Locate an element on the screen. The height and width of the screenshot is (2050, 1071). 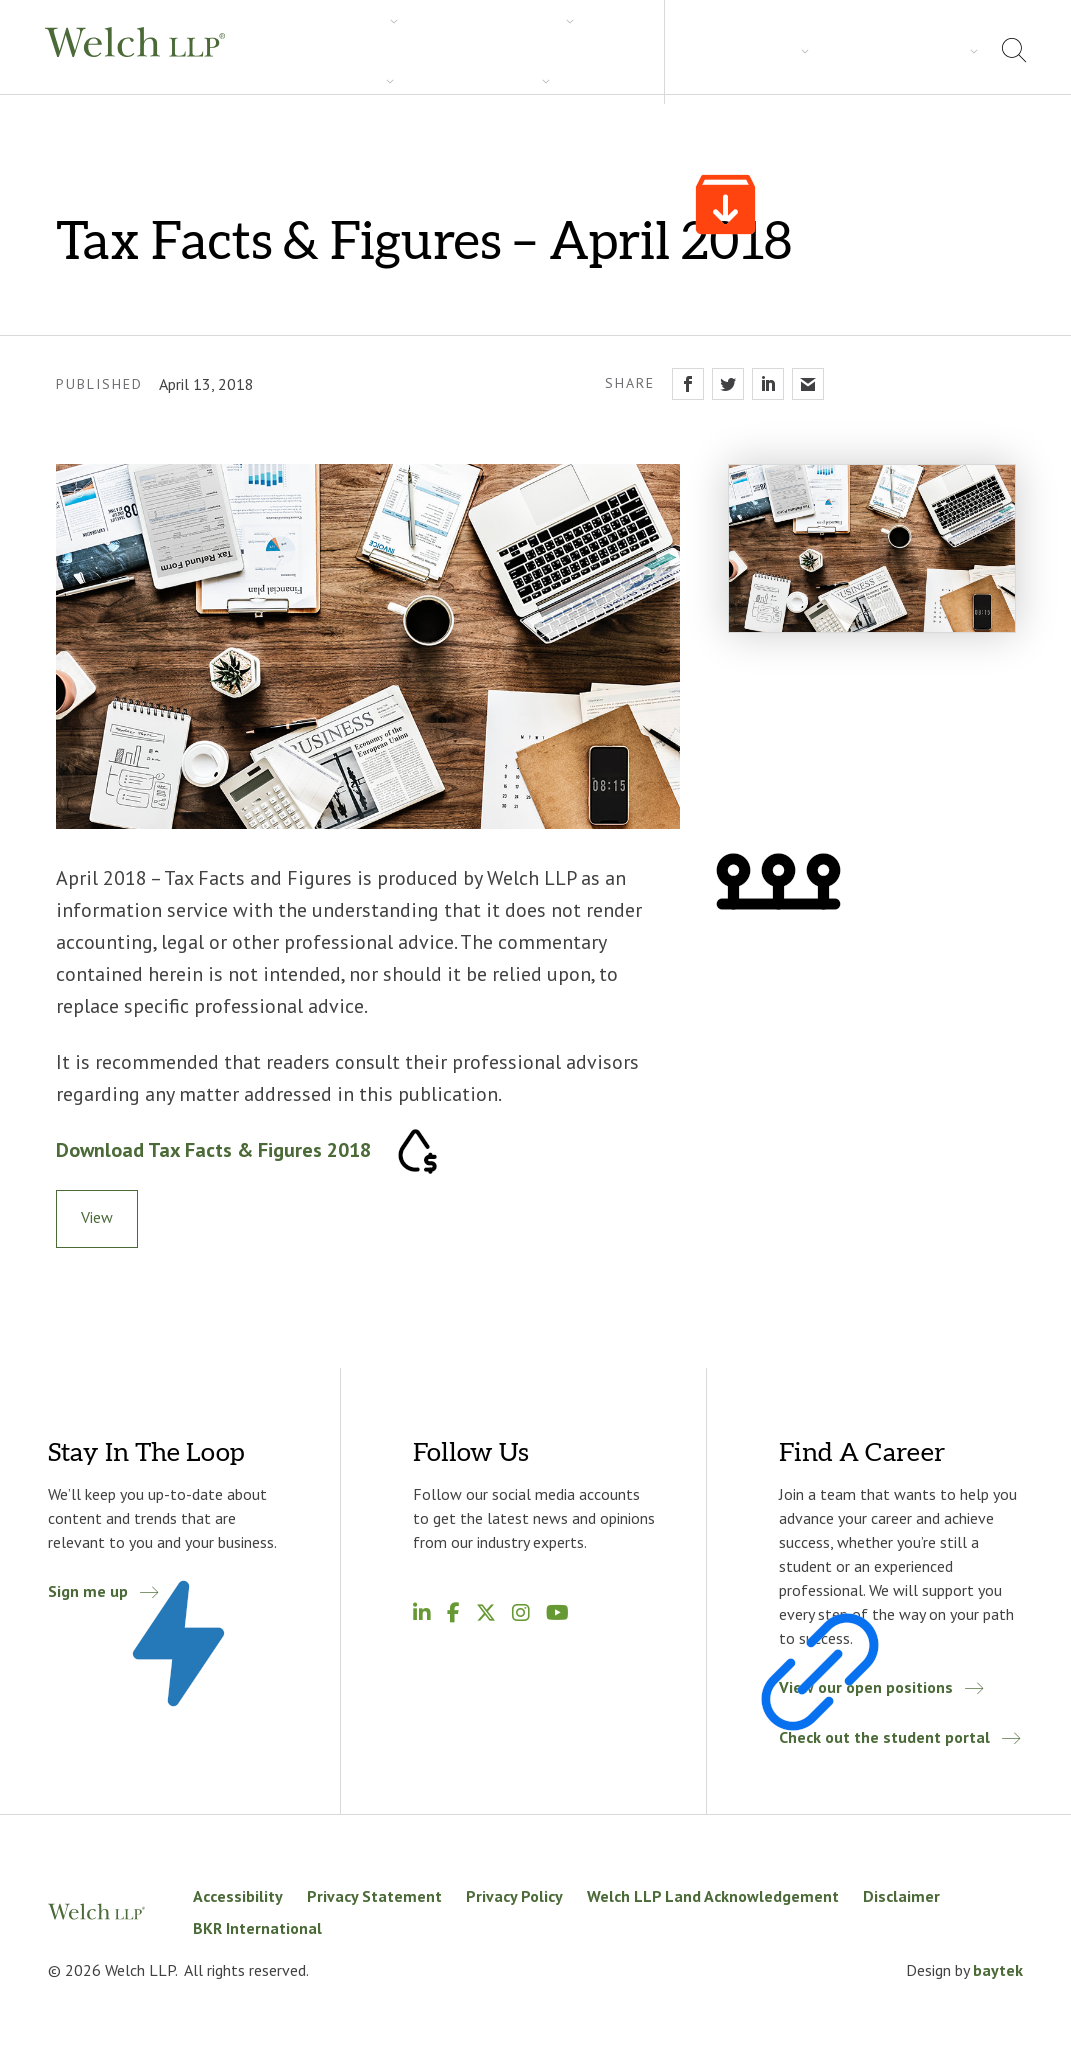
enable flash for camera is located at coordinates (178, 1643).